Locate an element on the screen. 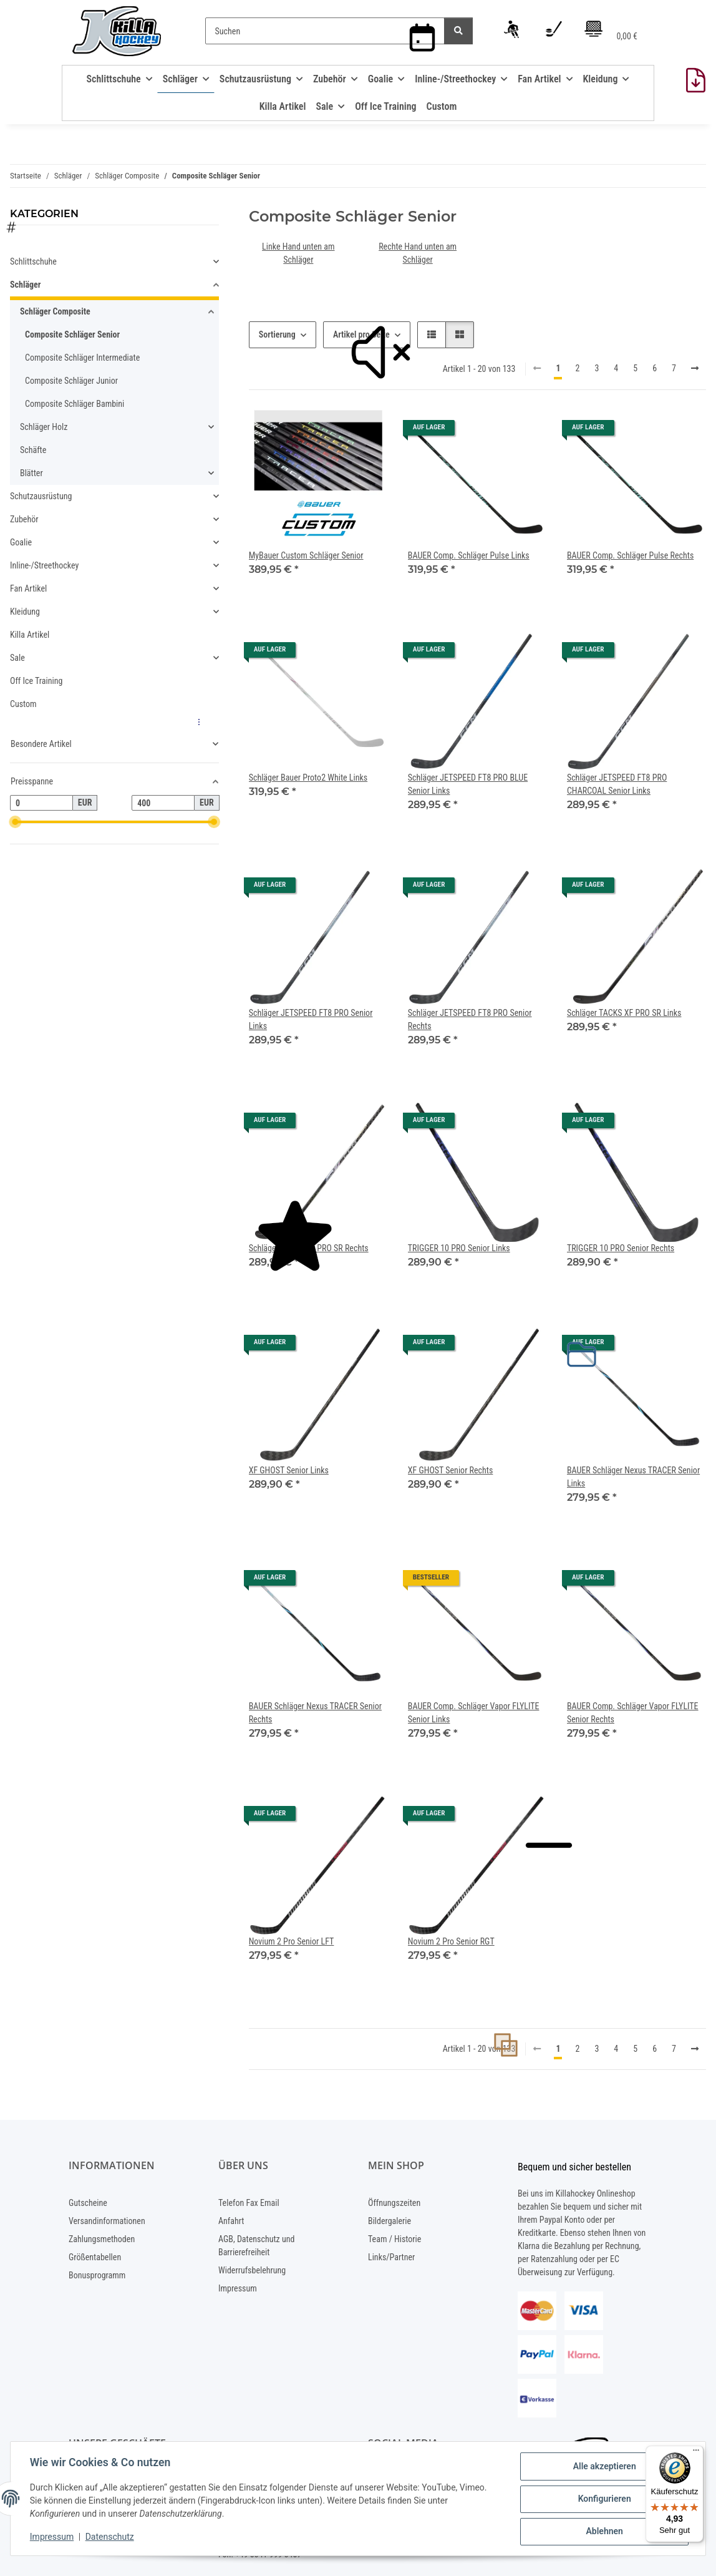 The image size is (716, 2576). add or search hashtags is located at coordinates (11, 227).